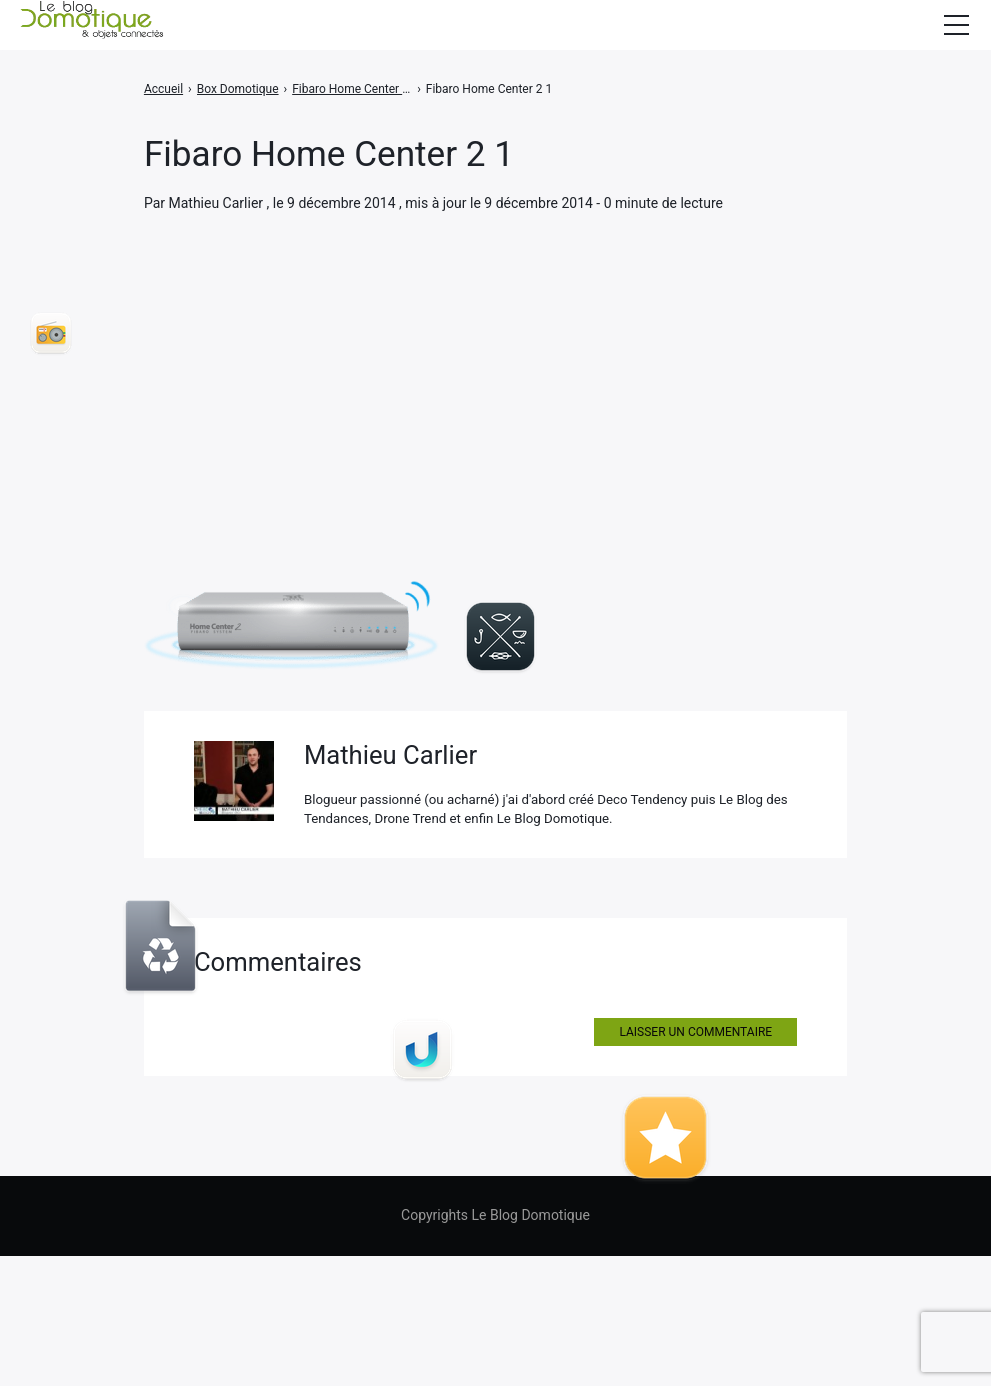 The width and height of the screenshot is (991, 1386). I want to click on a file marked for deletion, so click(160, 947).